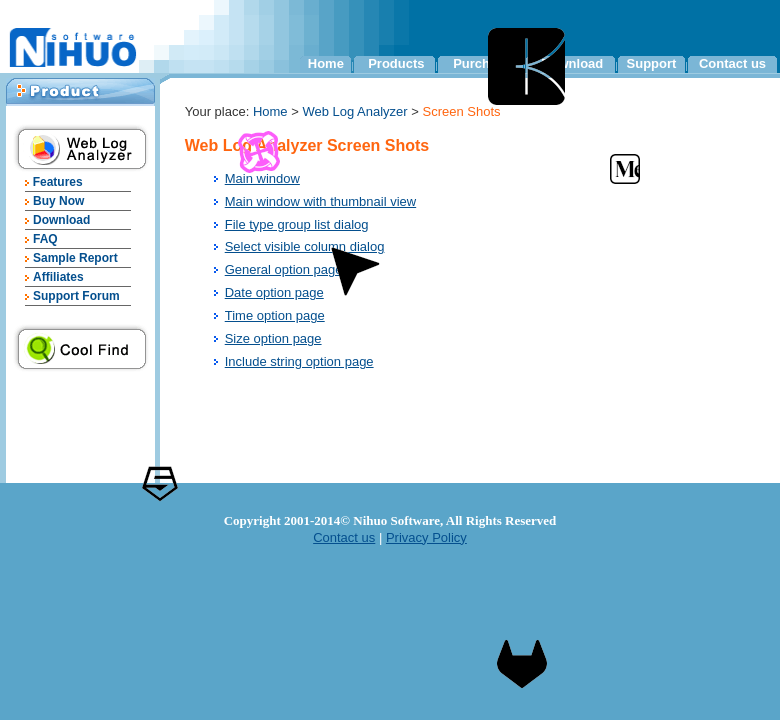  I want to click on open GitLab repository, so click(522, 664).